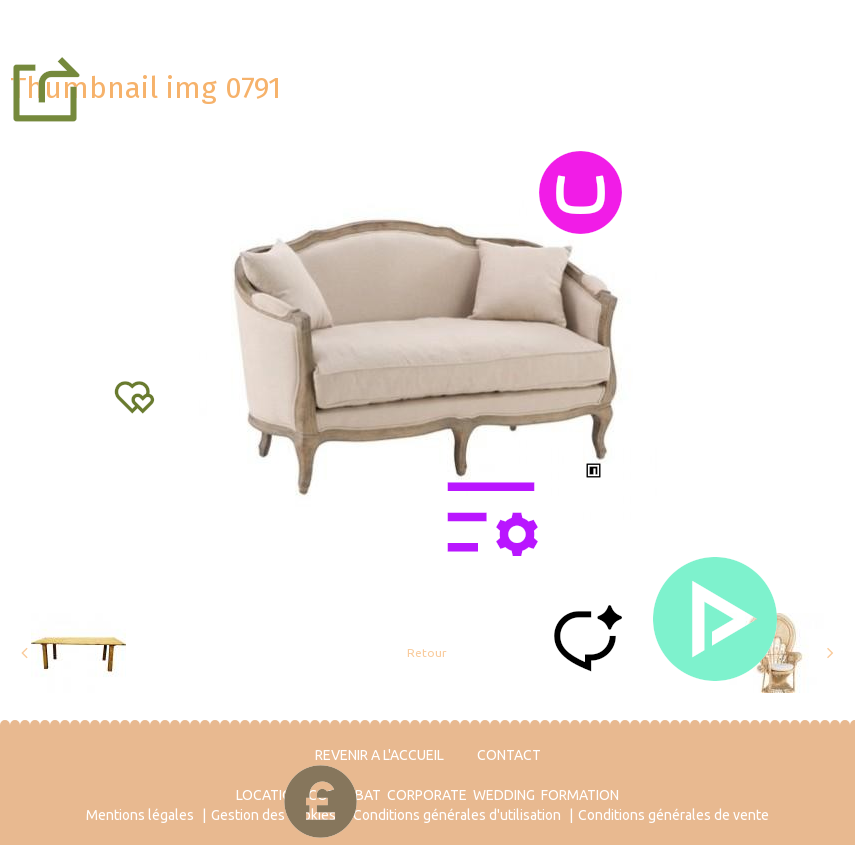  I want to click on start a conversation with AI assistant, so click(585, 639).